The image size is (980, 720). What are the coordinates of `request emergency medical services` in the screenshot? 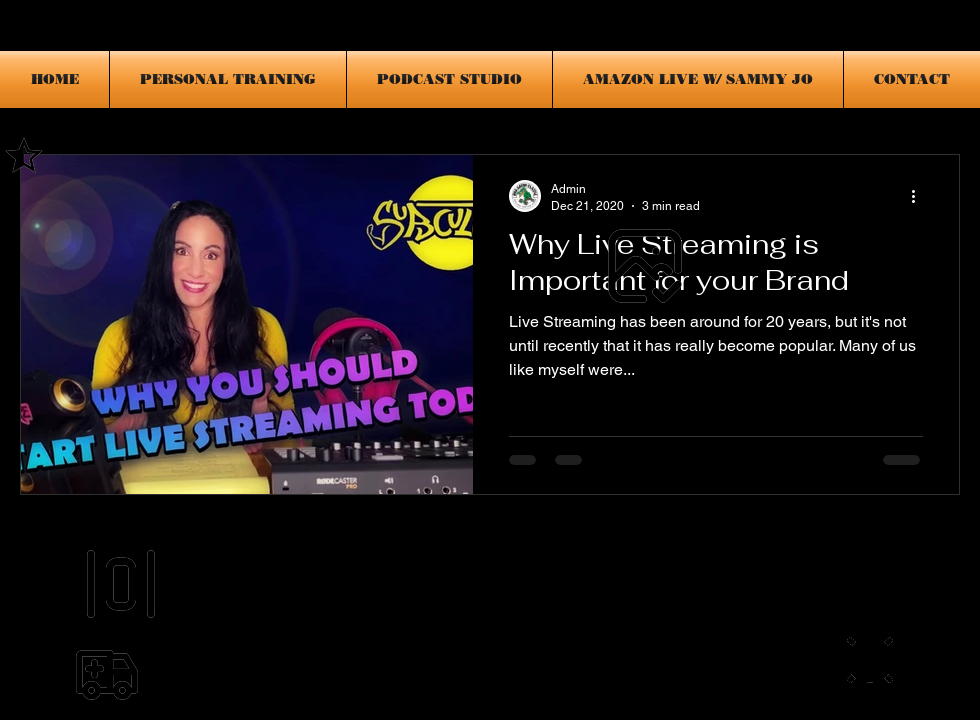 It's located at (107, 675).